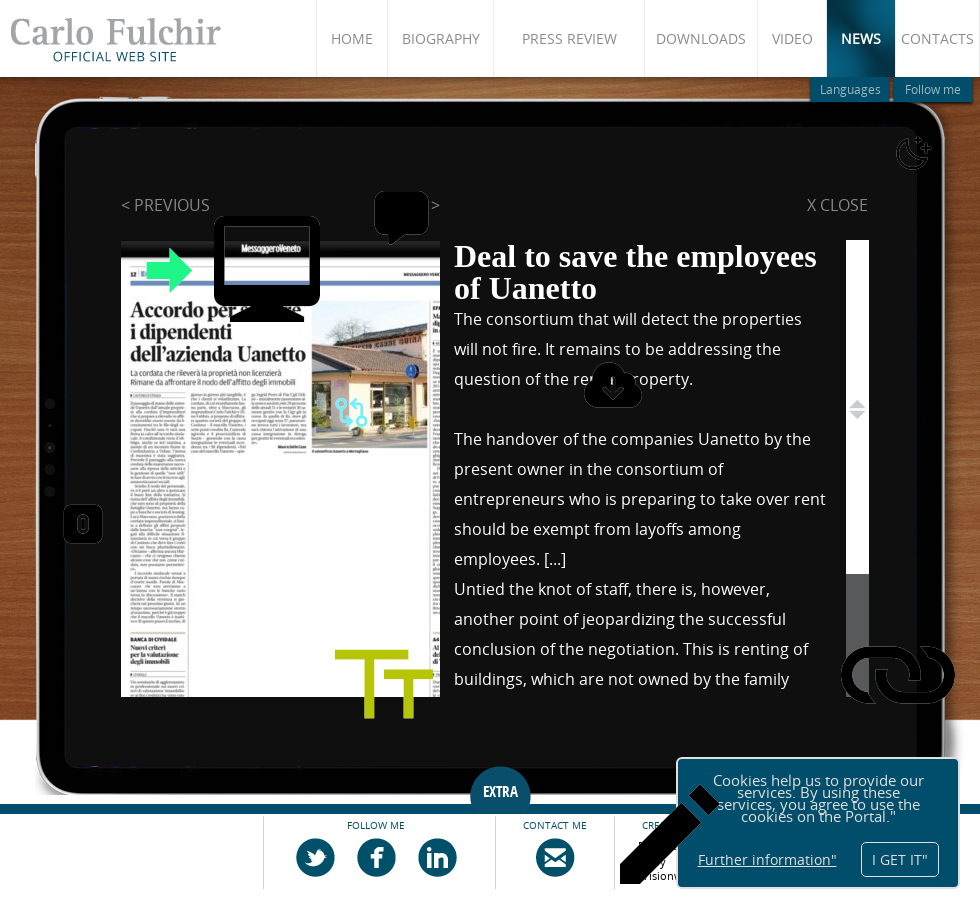 The image size is (980, 909). What do you see at coordinates (670, 834) in the screenshot?
I see `edit this item` at bounding box center [670, 834].